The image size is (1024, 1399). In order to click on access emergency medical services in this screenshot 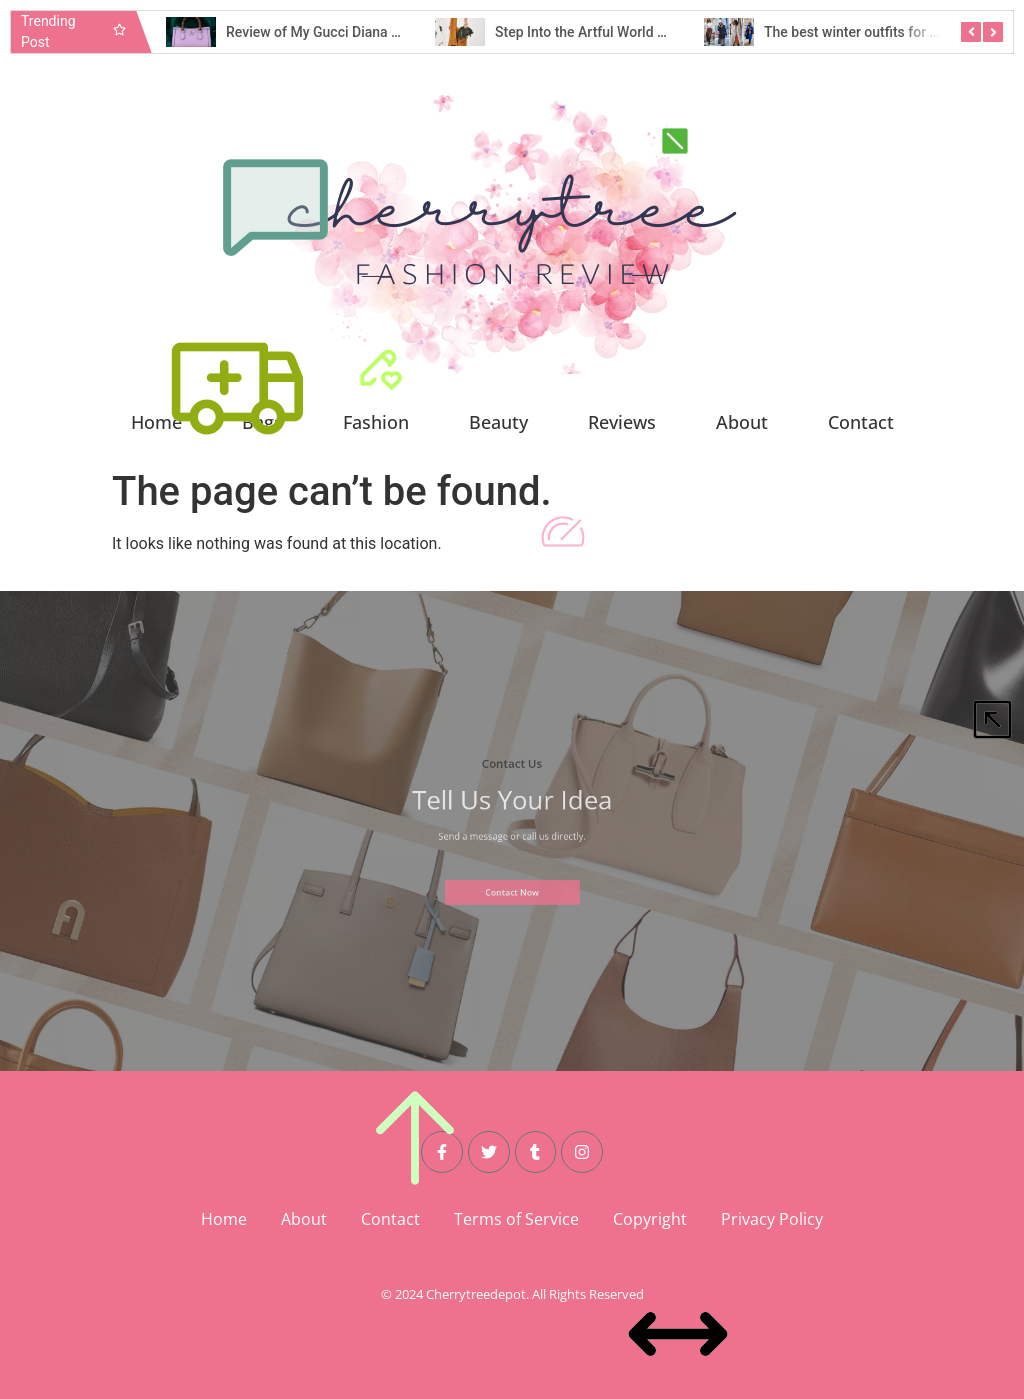, I will do `click(233, 382)`.